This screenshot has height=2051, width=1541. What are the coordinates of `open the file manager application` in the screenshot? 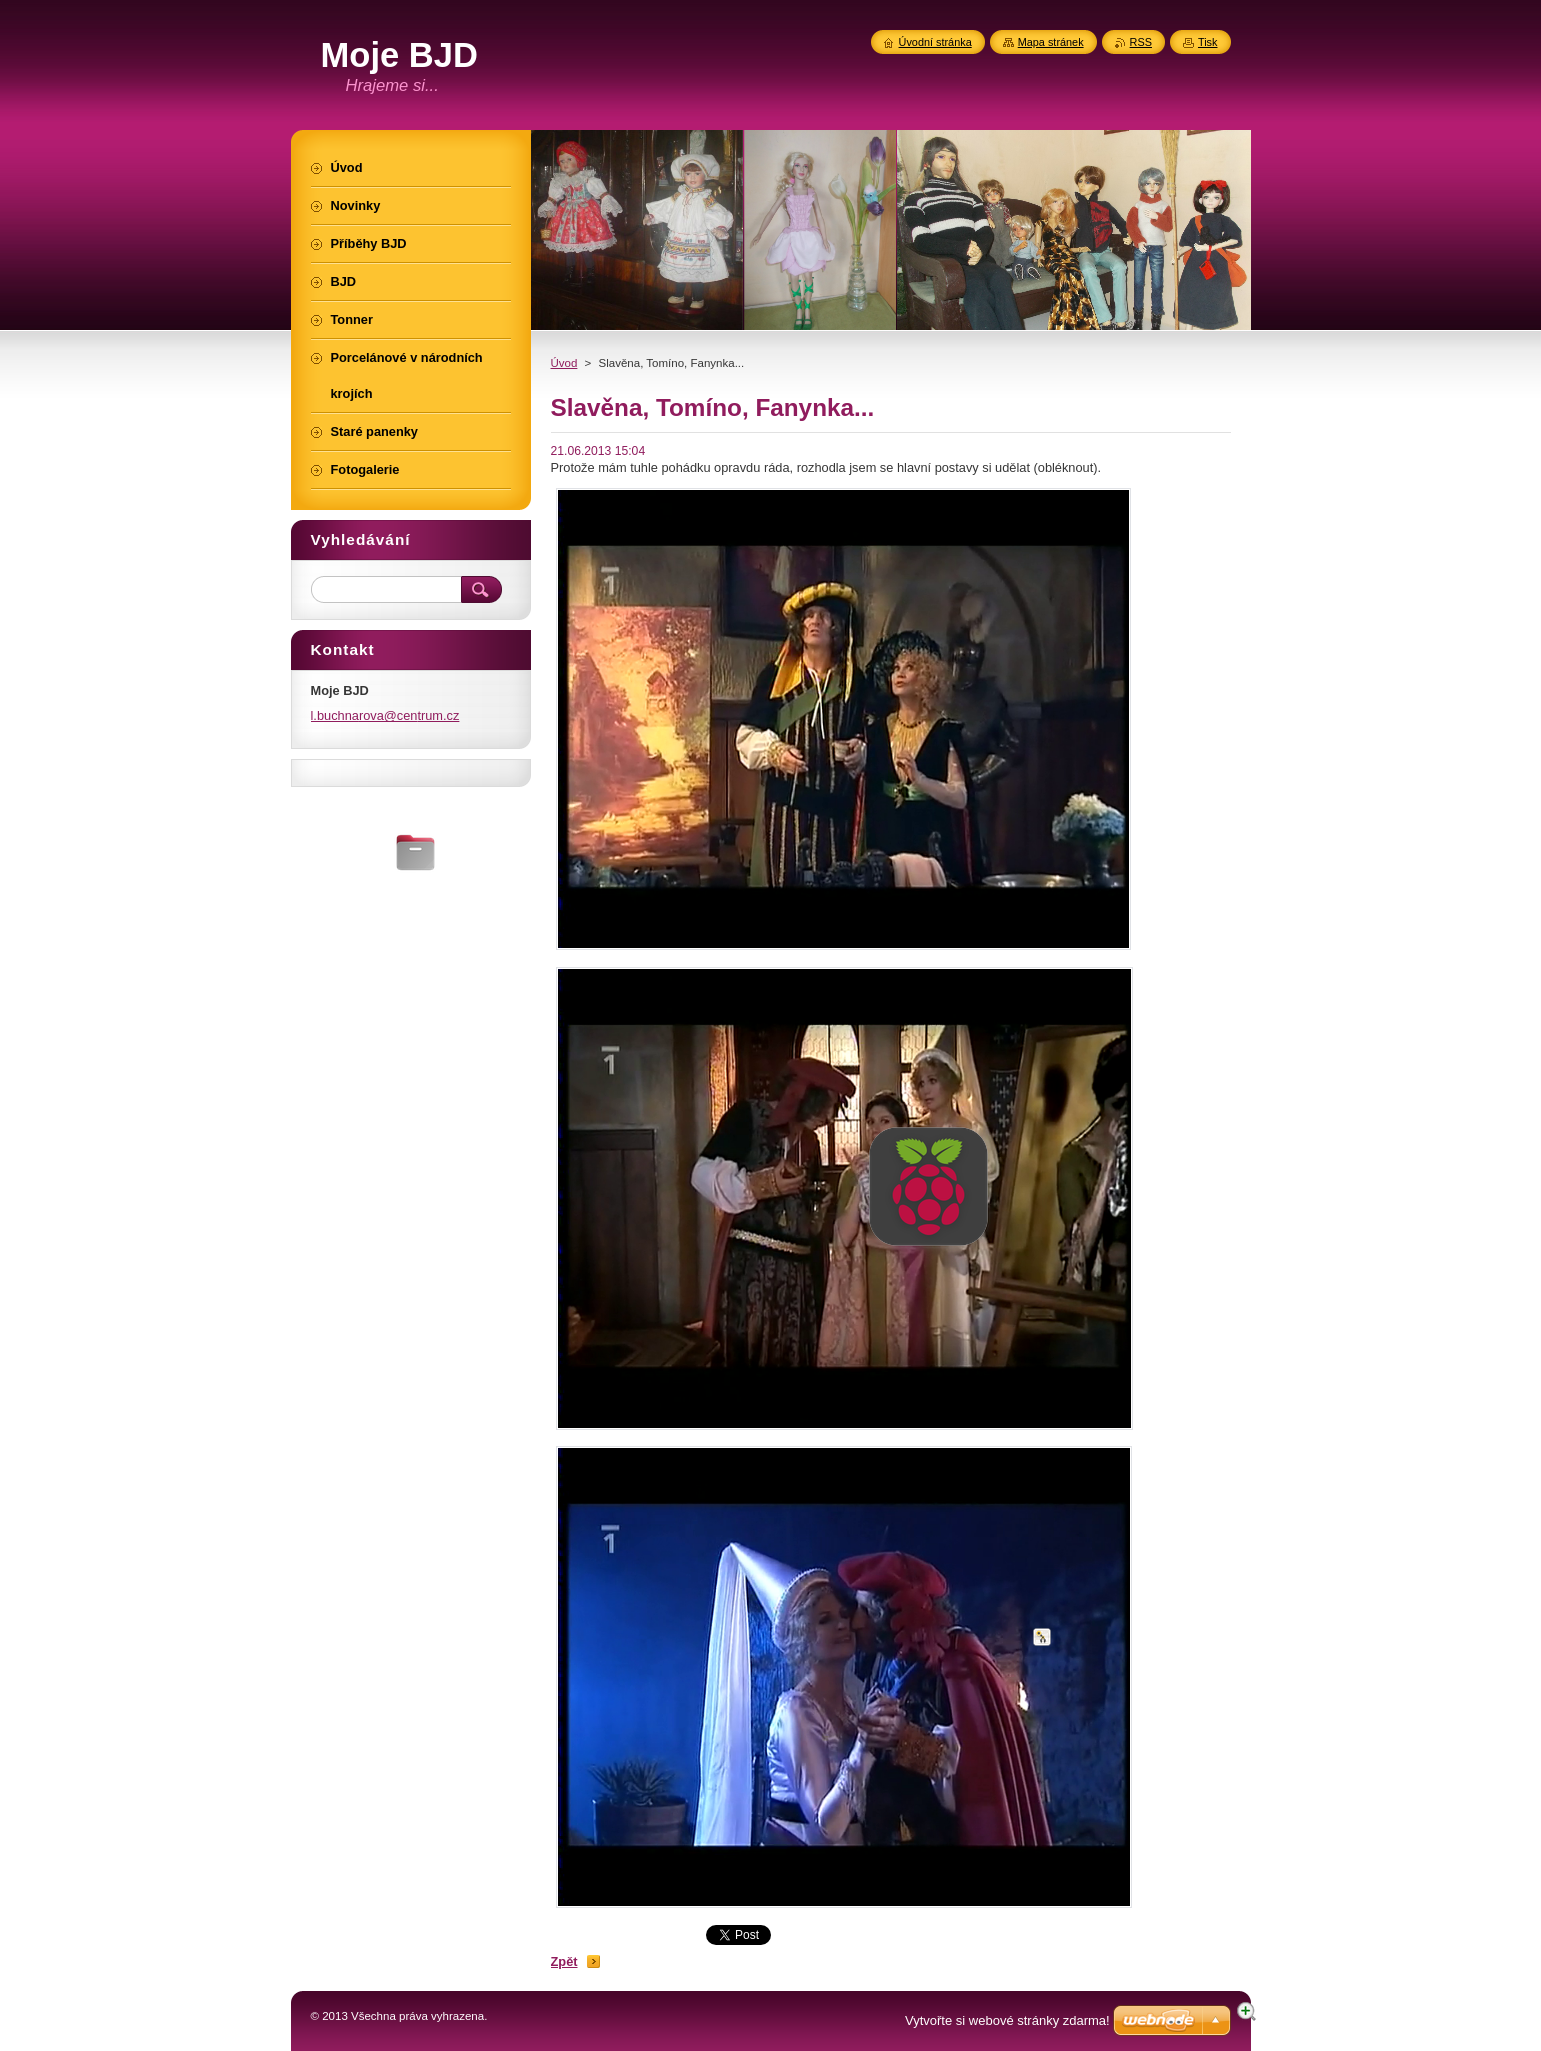 It's located at (415, 852).